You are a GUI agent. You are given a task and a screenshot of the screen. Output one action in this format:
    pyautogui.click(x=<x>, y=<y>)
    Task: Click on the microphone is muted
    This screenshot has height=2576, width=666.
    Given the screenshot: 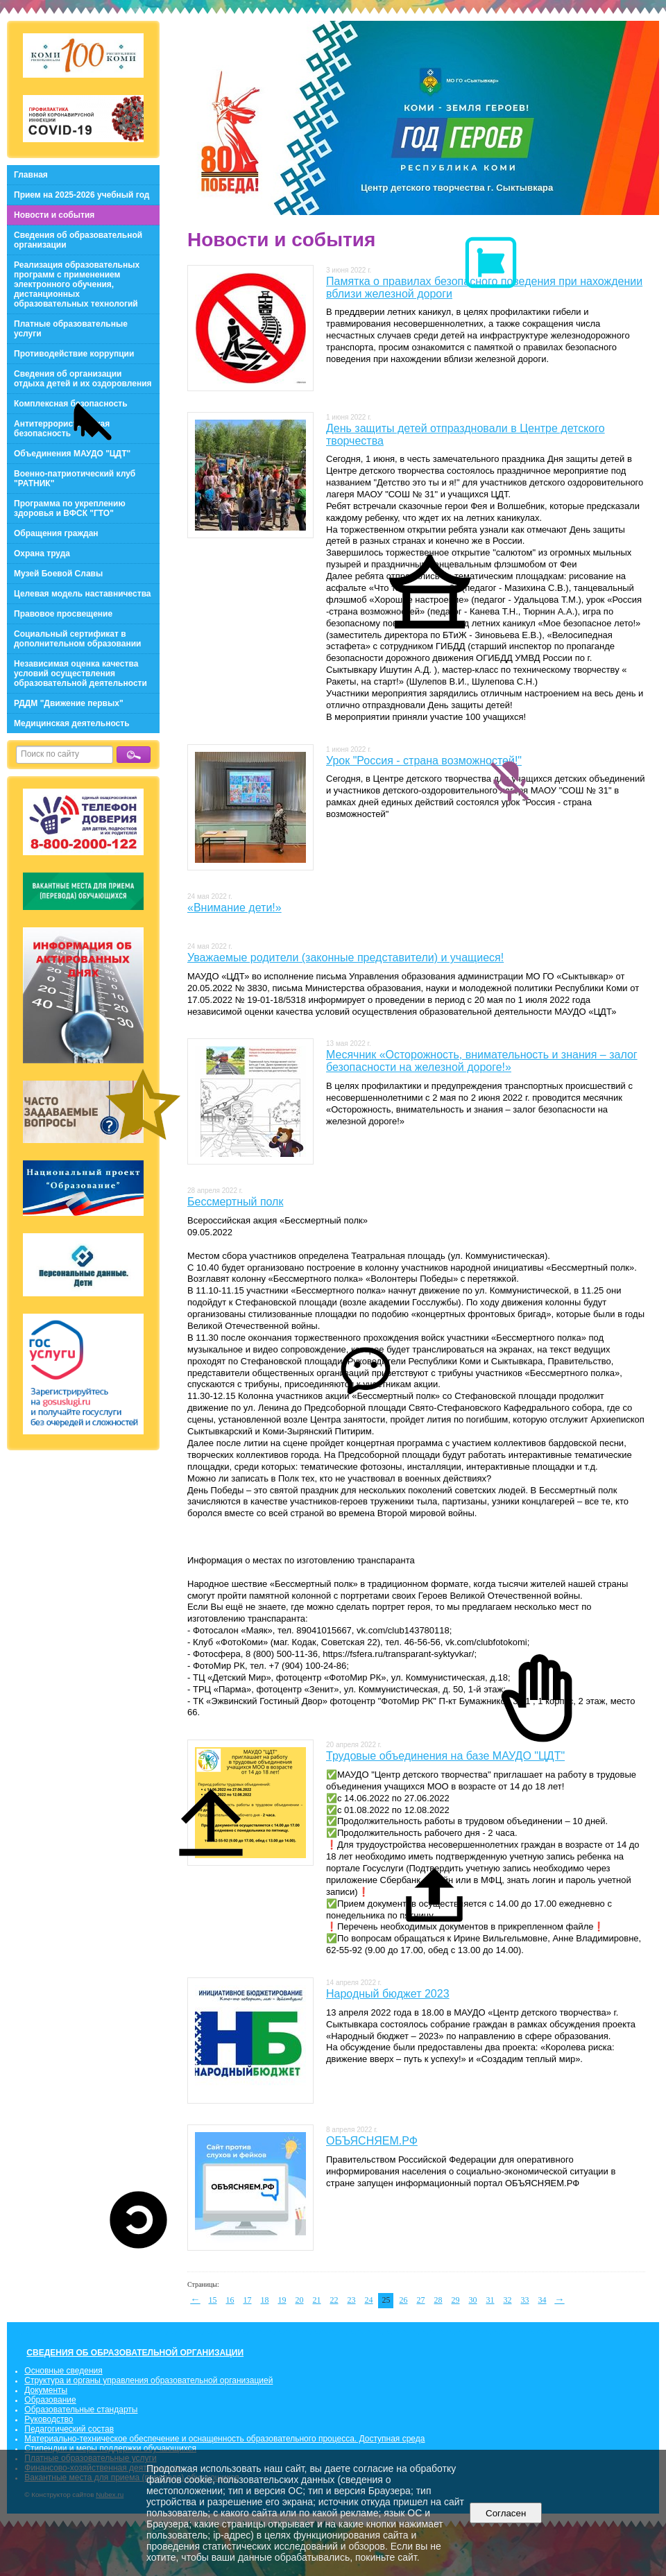 What is the action you would take?
    pyautogui.click(x=509, y=781)
    